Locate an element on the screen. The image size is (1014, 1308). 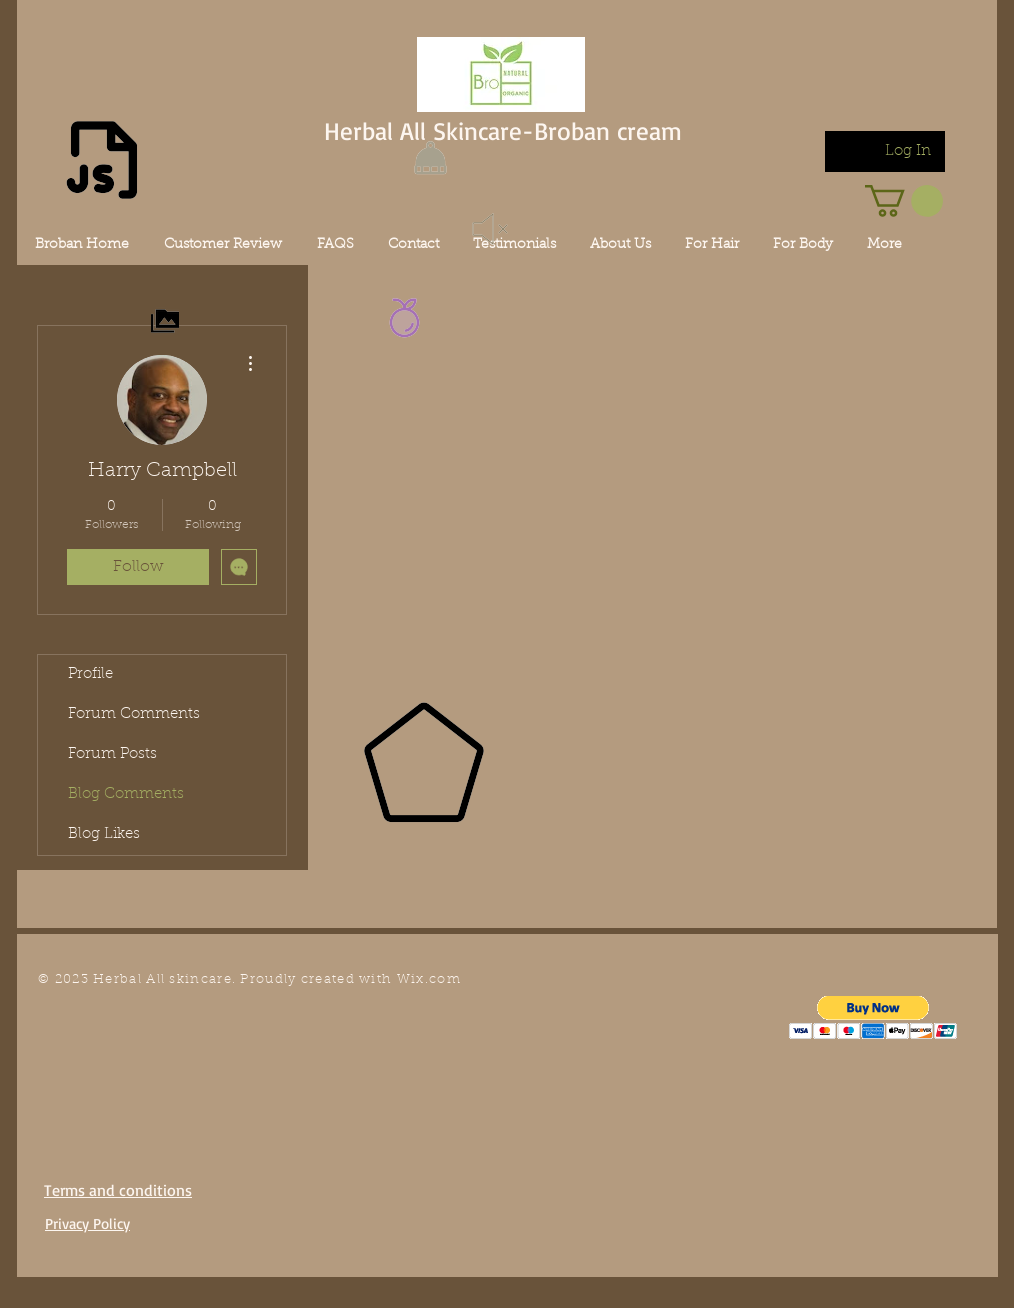
mute audio or sound is located at coordinates (488, 229).